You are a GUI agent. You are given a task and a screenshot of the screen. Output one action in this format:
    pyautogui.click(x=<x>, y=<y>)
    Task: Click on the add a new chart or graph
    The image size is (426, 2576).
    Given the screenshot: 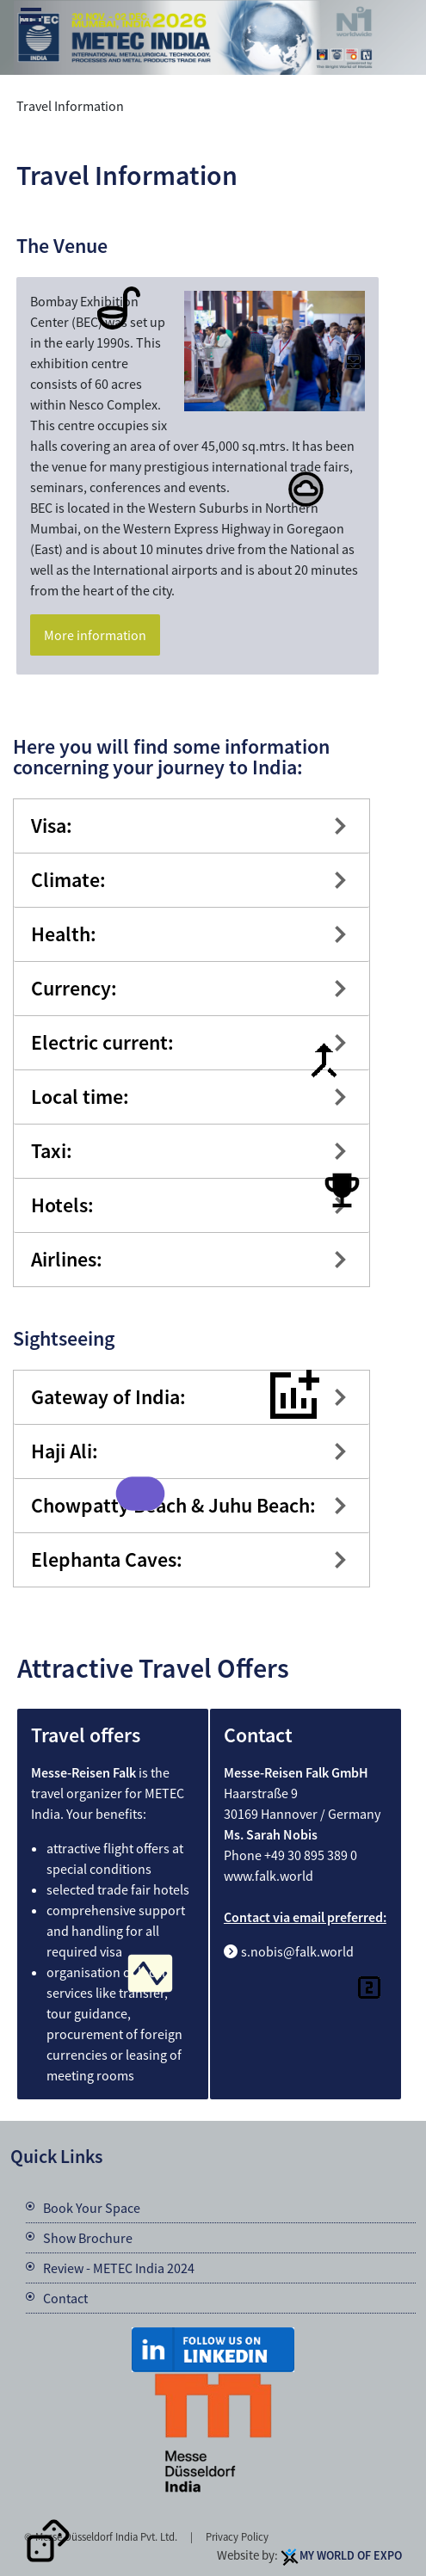 What is the action you would take?
    pyautogui.click(x=293, y=1396)
    